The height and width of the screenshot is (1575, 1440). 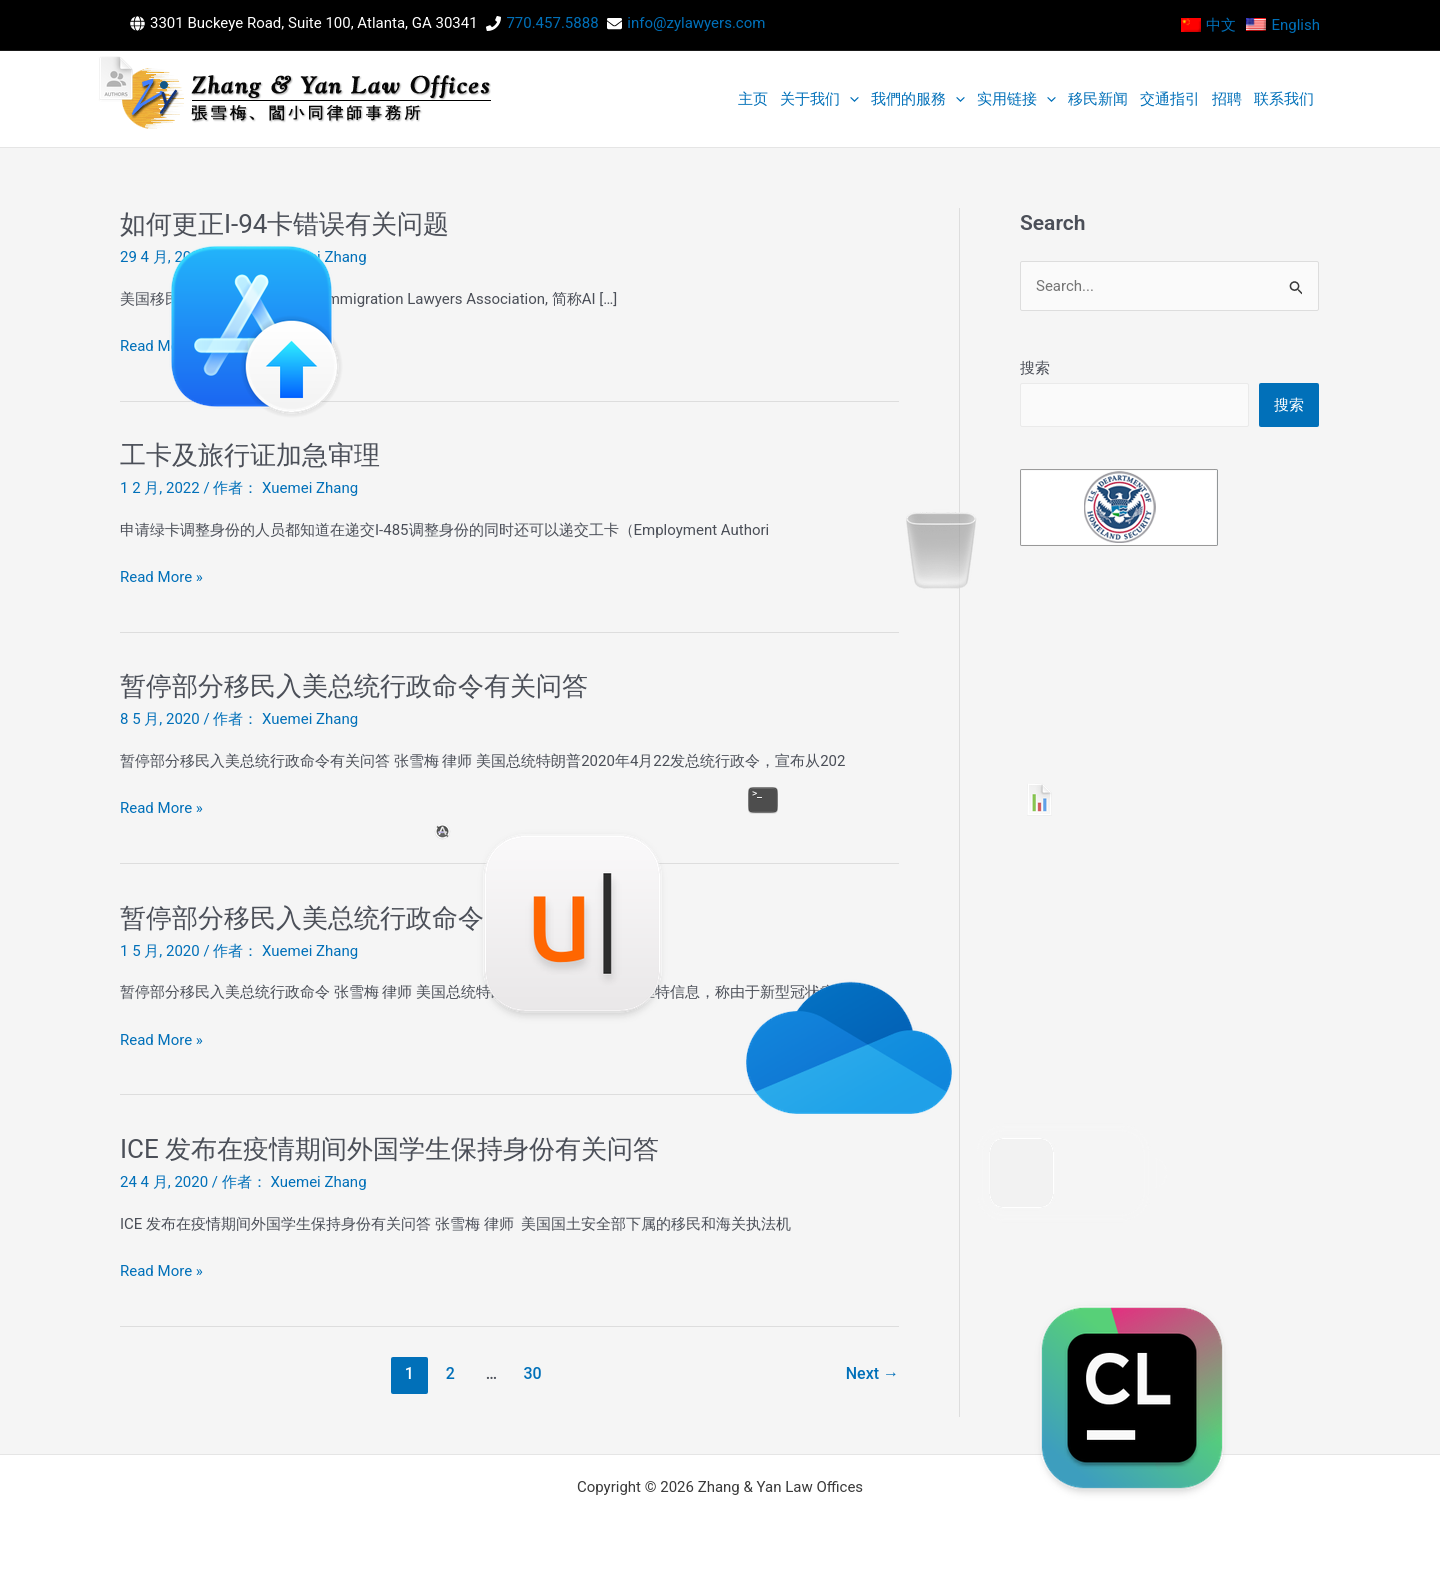 What do you see at coordinates (572, 923) in the screenshot?
I see `open uberwriter text editor app` at bounding box center [572, 923].